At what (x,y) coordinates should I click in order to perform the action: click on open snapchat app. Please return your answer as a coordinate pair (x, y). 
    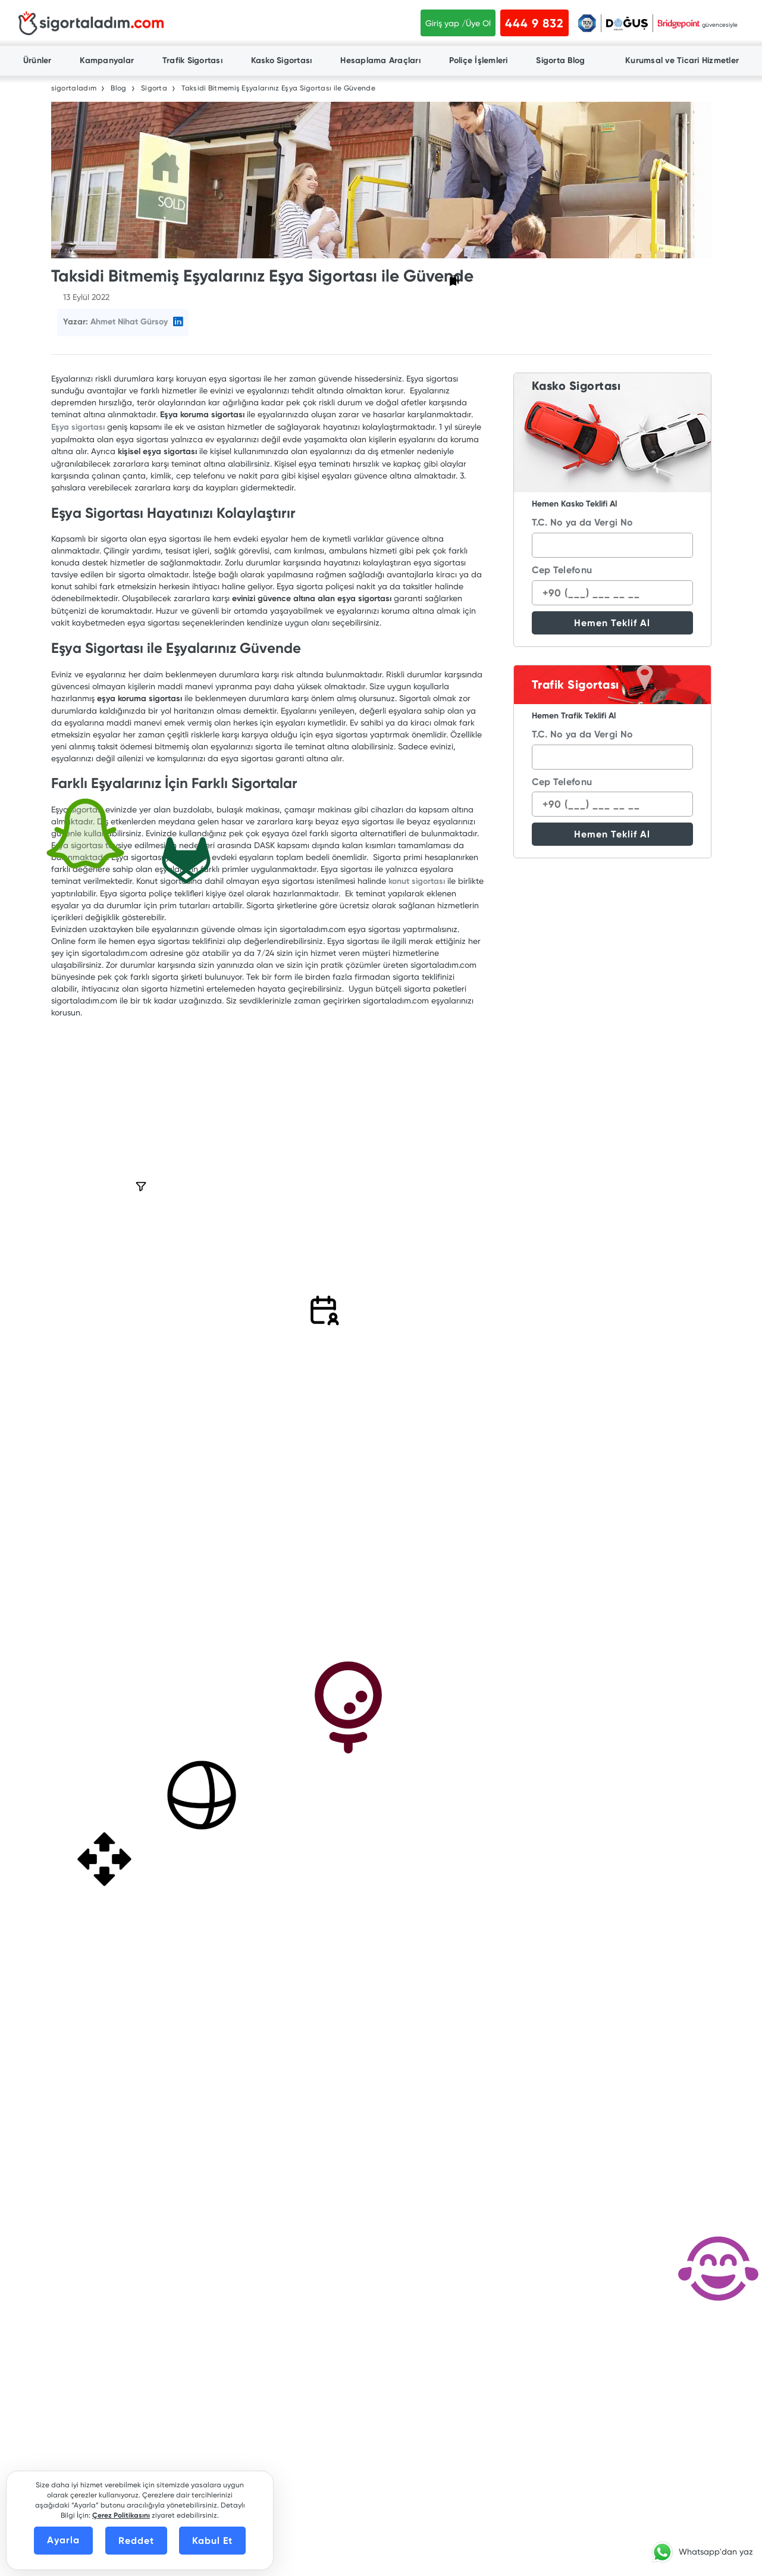
    Looking at the image, I should click on (85, 834).